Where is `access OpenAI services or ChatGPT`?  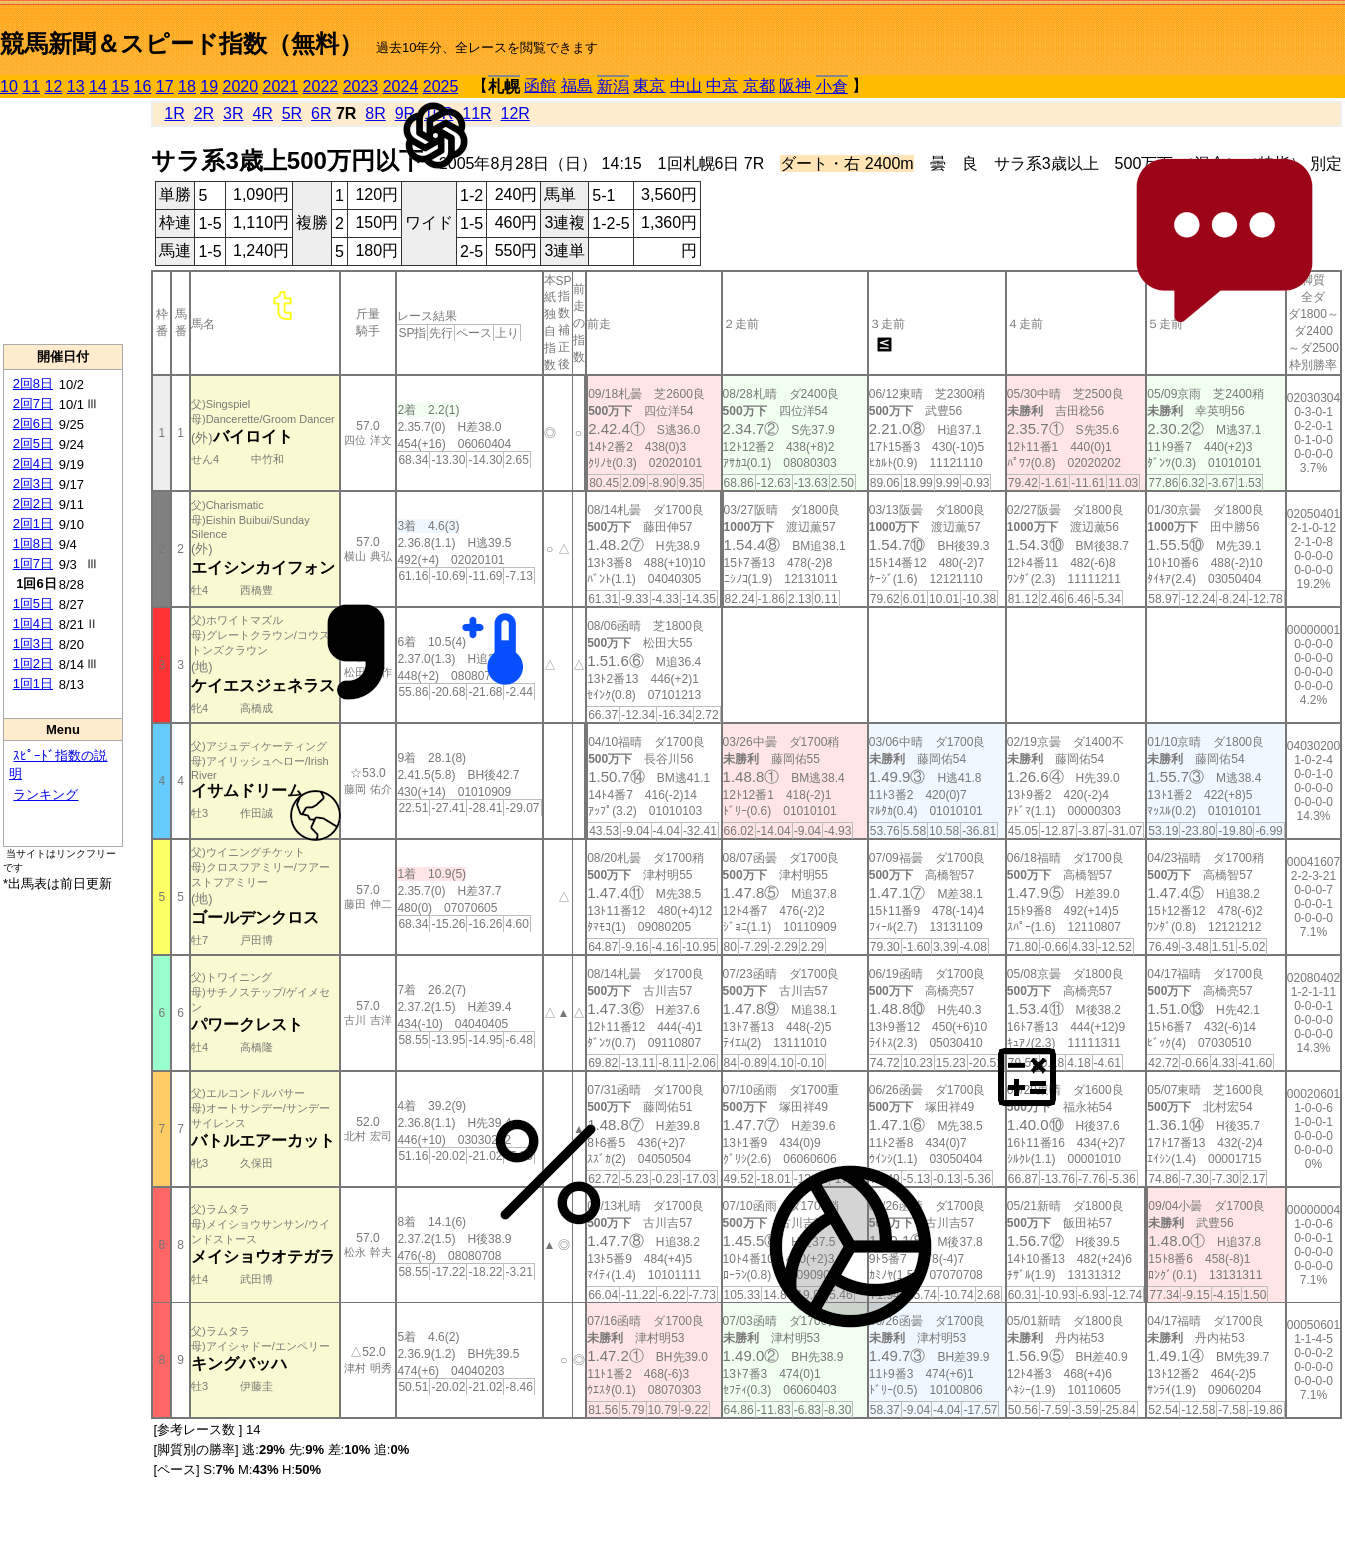
access OpenAI services or ChatGPT is located at coordinates (435, 135).